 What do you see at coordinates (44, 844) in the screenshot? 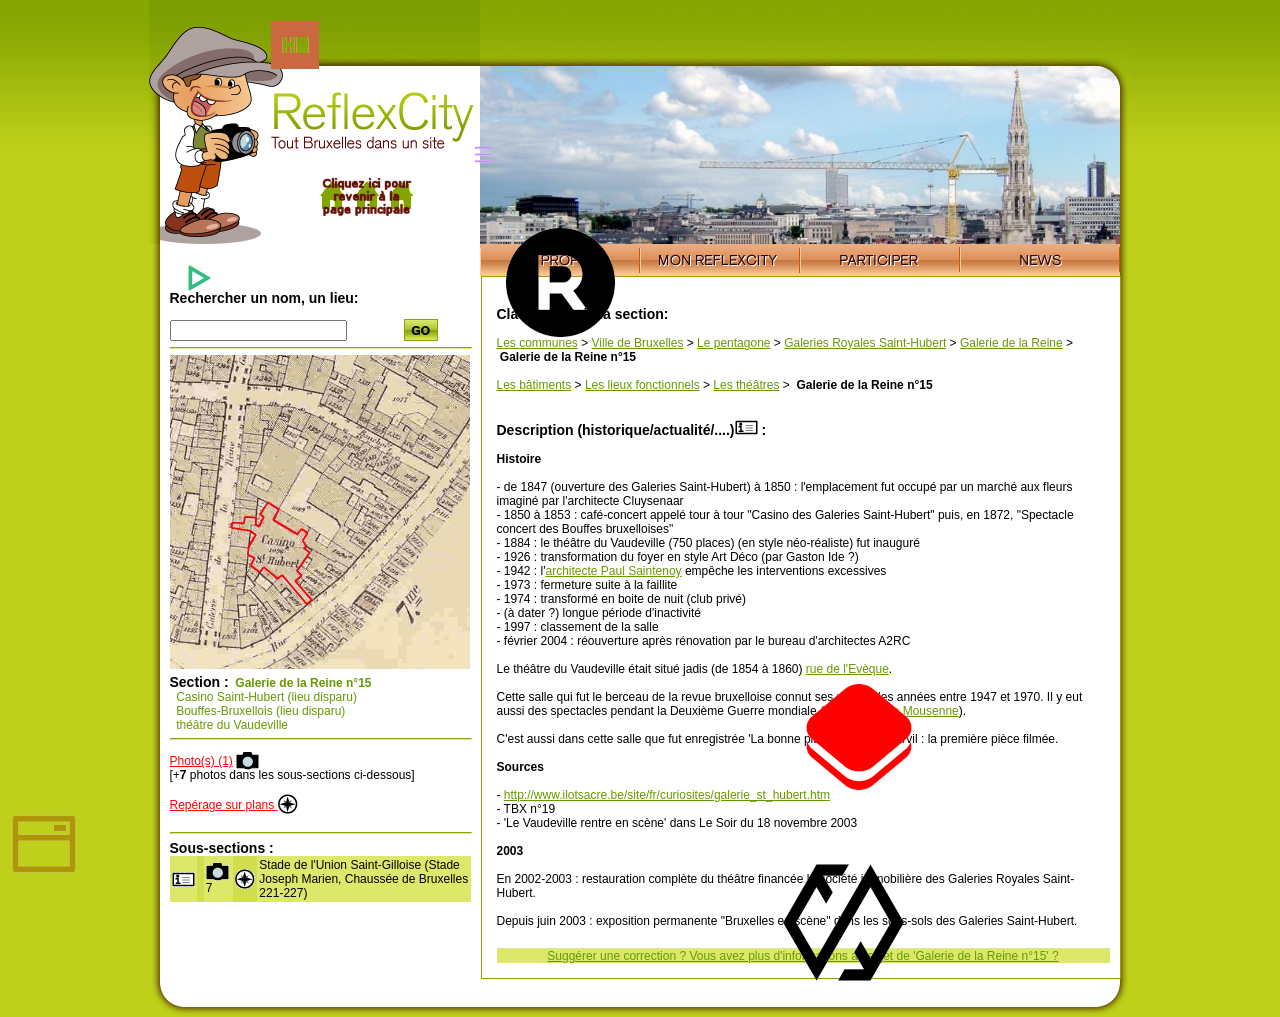
I see `open a new browser window` at bounding box center [44, 844].